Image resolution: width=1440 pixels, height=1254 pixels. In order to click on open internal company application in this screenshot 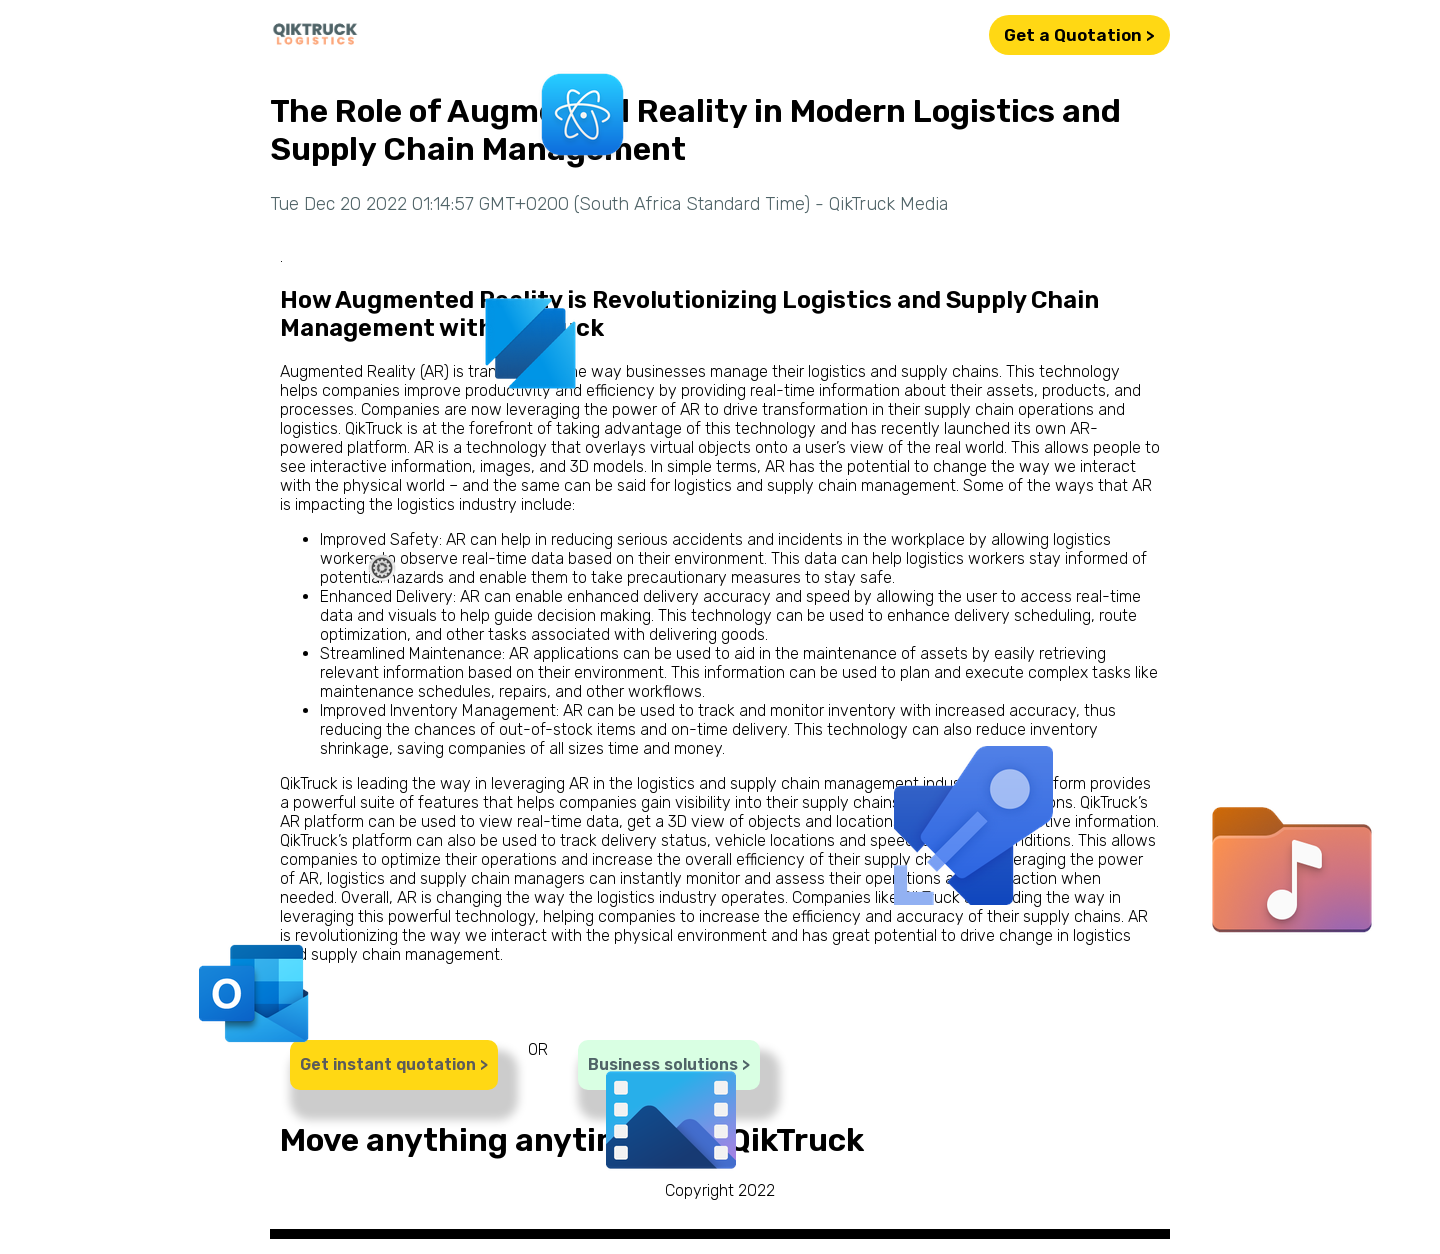, I will do `click(530, 343)`.